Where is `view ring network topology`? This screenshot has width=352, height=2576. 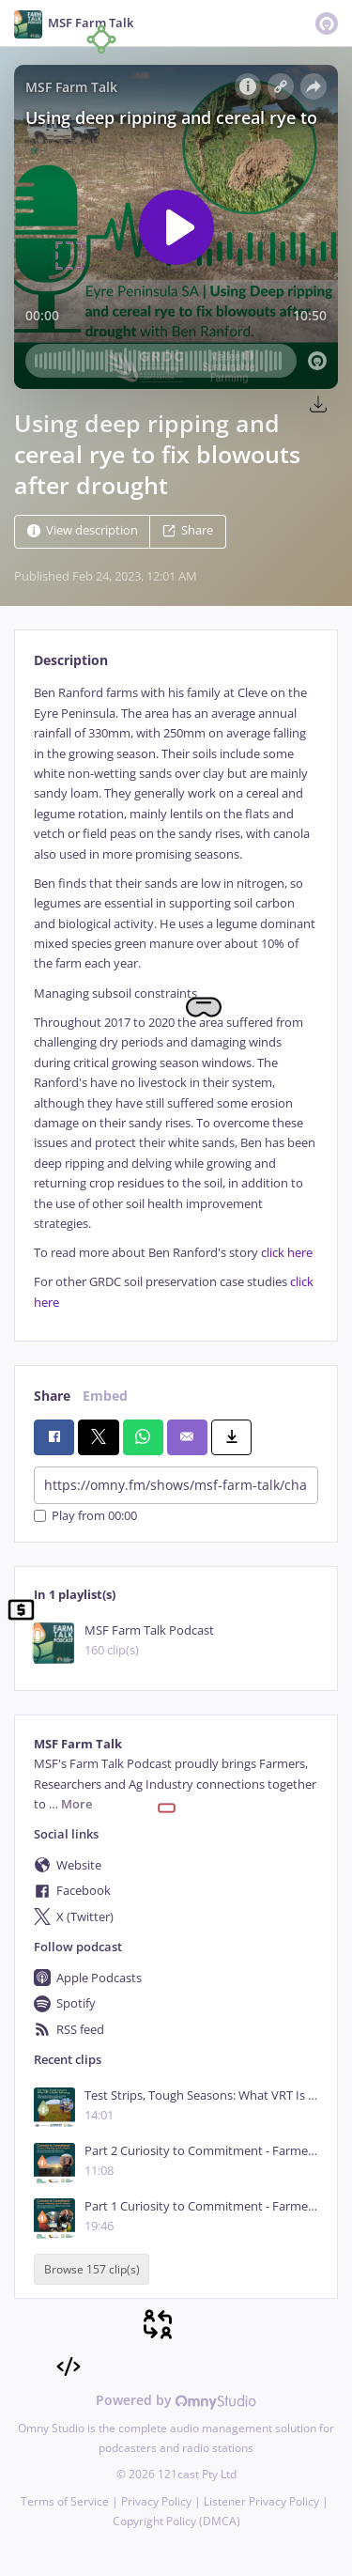
view ring network topology is located at coordinates (101, 39).